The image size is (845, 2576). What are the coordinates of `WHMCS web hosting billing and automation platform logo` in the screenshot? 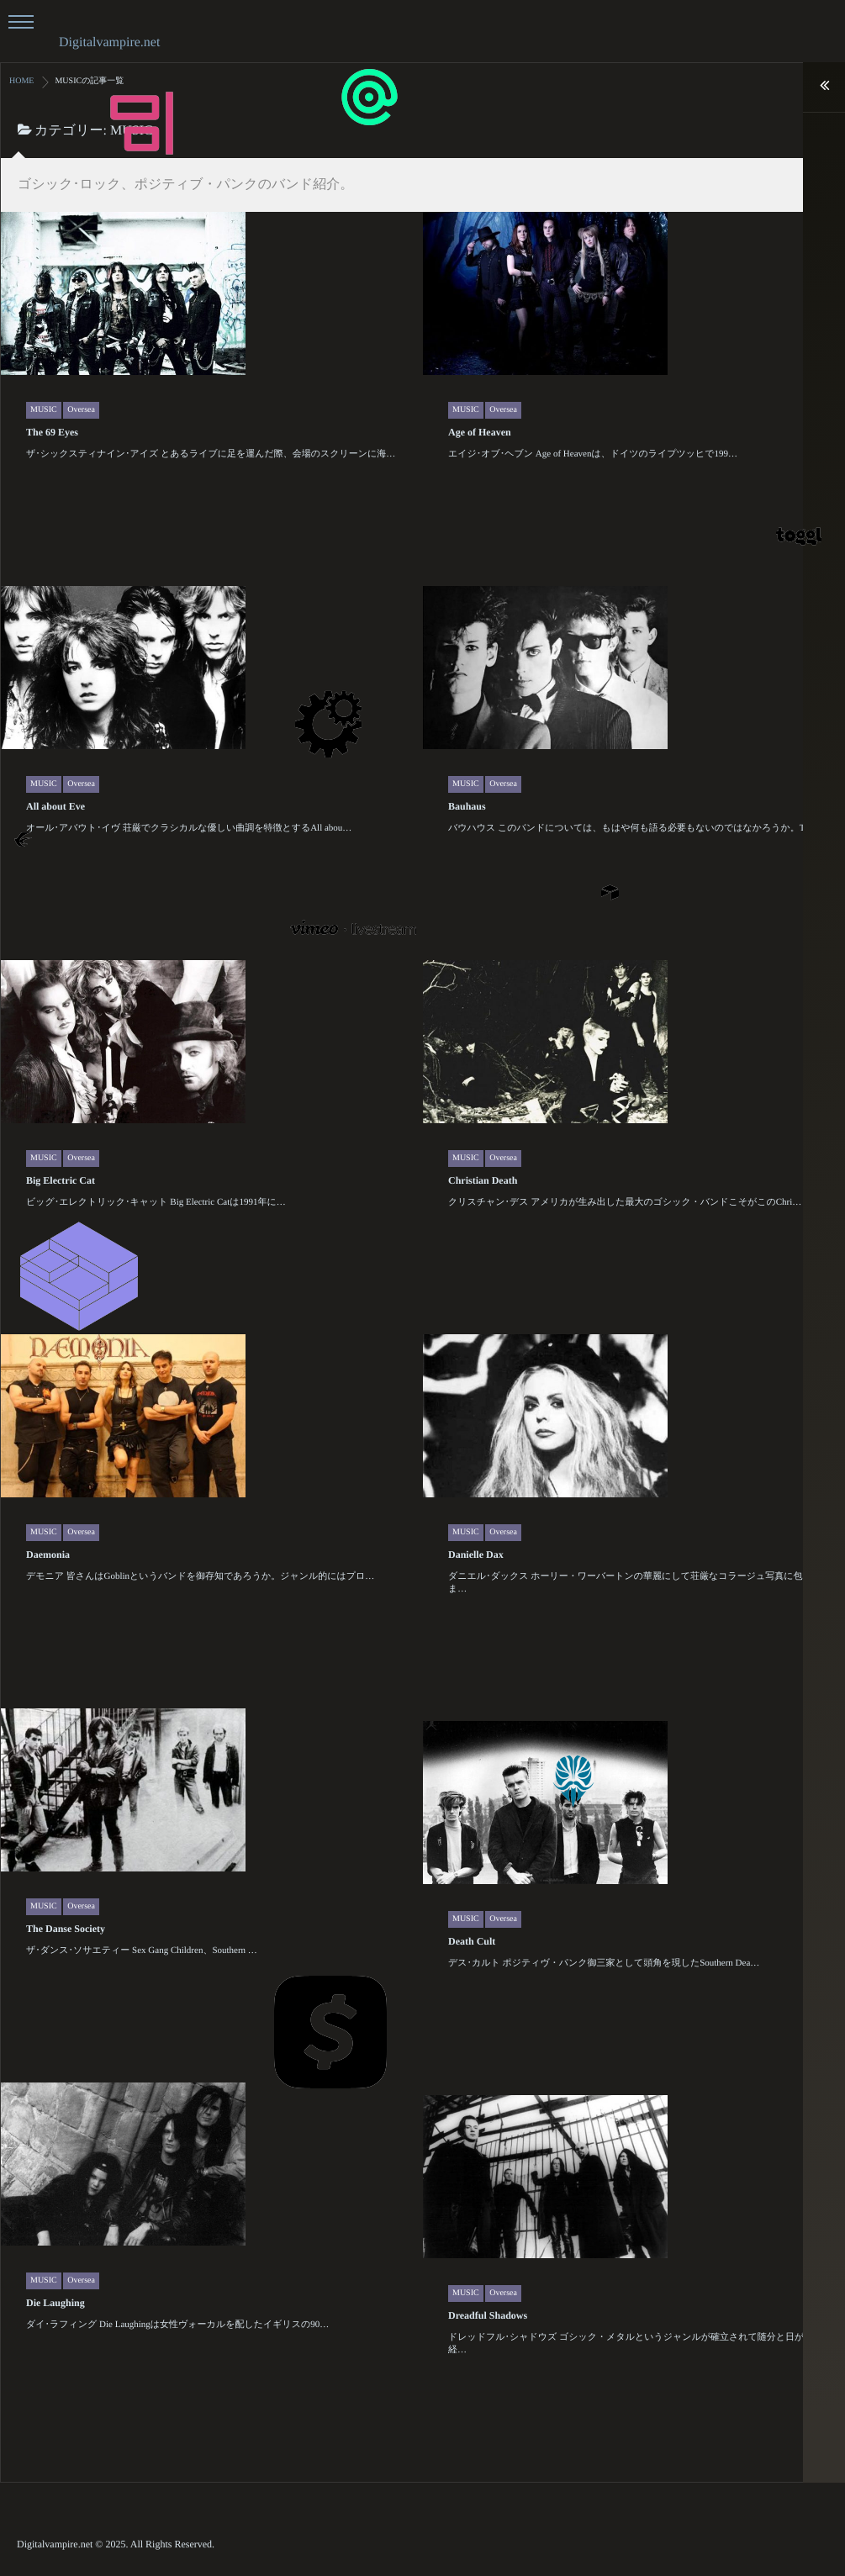 It's located at (328, 724).